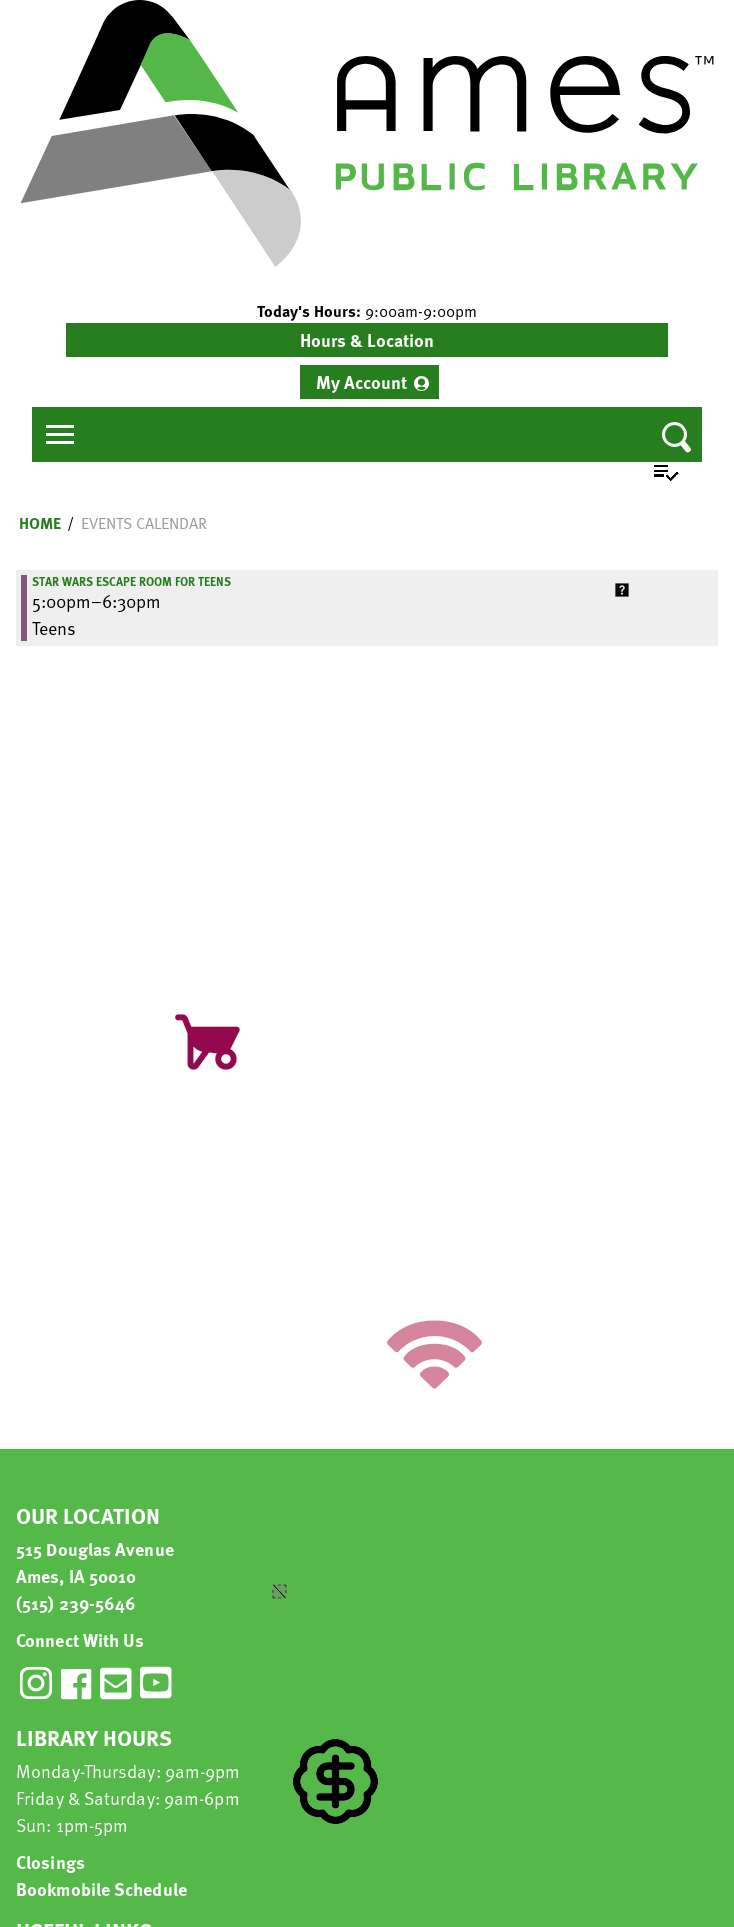 The image size is (734, 1927). What do you see at coordinates (209, 1042) in the screenshot?
I see `access gardening tools or supplies` at bounding box center [209, 1042].